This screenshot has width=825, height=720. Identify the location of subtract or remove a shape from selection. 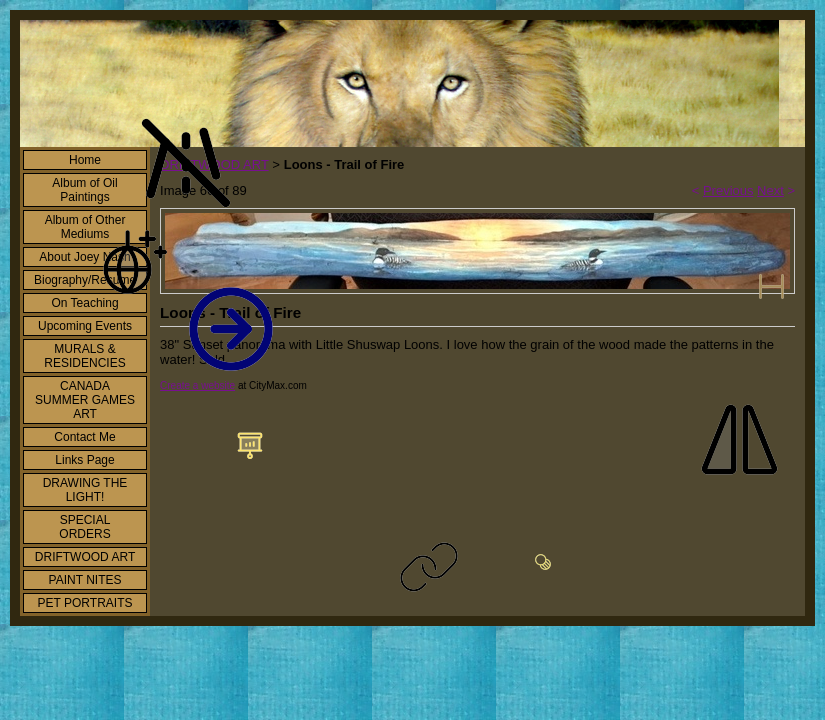
(543, 562).